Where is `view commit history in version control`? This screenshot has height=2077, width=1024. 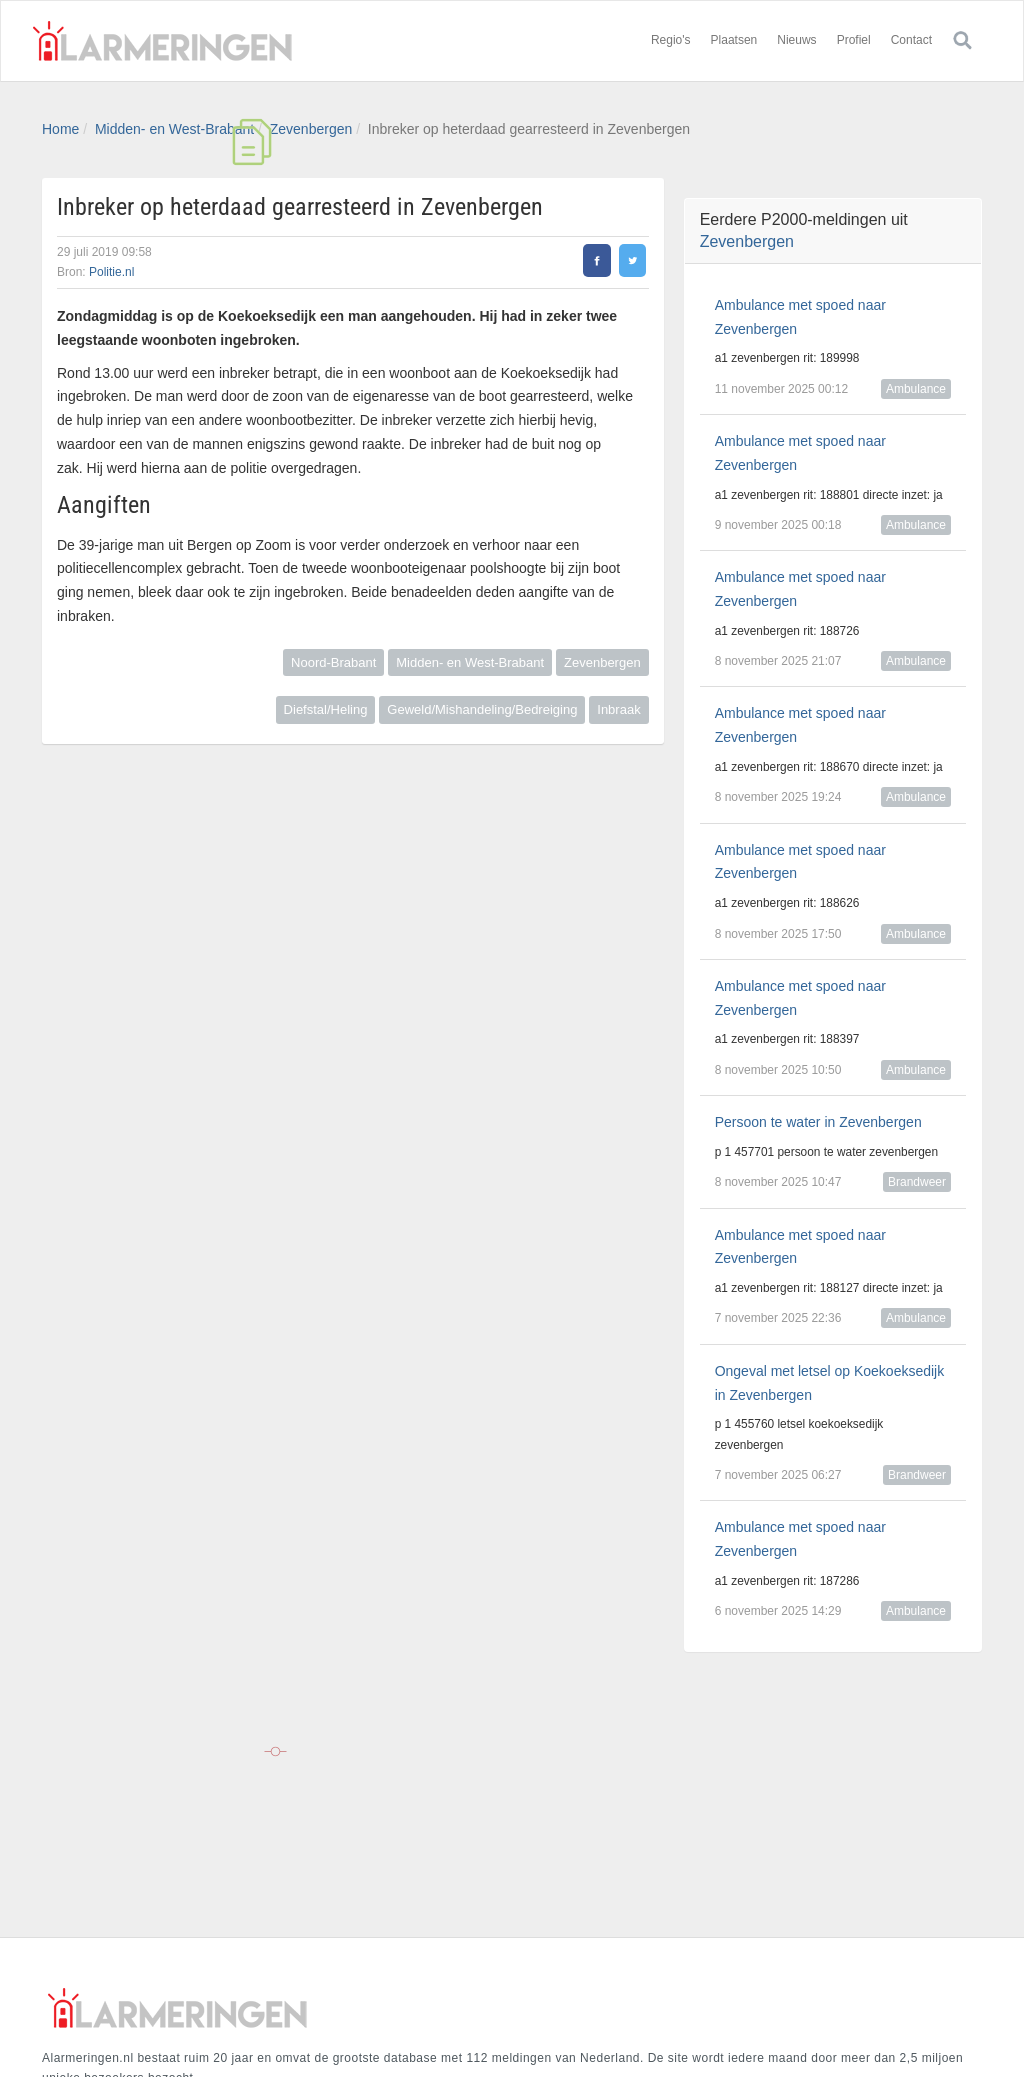 view commit history in version control is located at coordinates (275, 1751).